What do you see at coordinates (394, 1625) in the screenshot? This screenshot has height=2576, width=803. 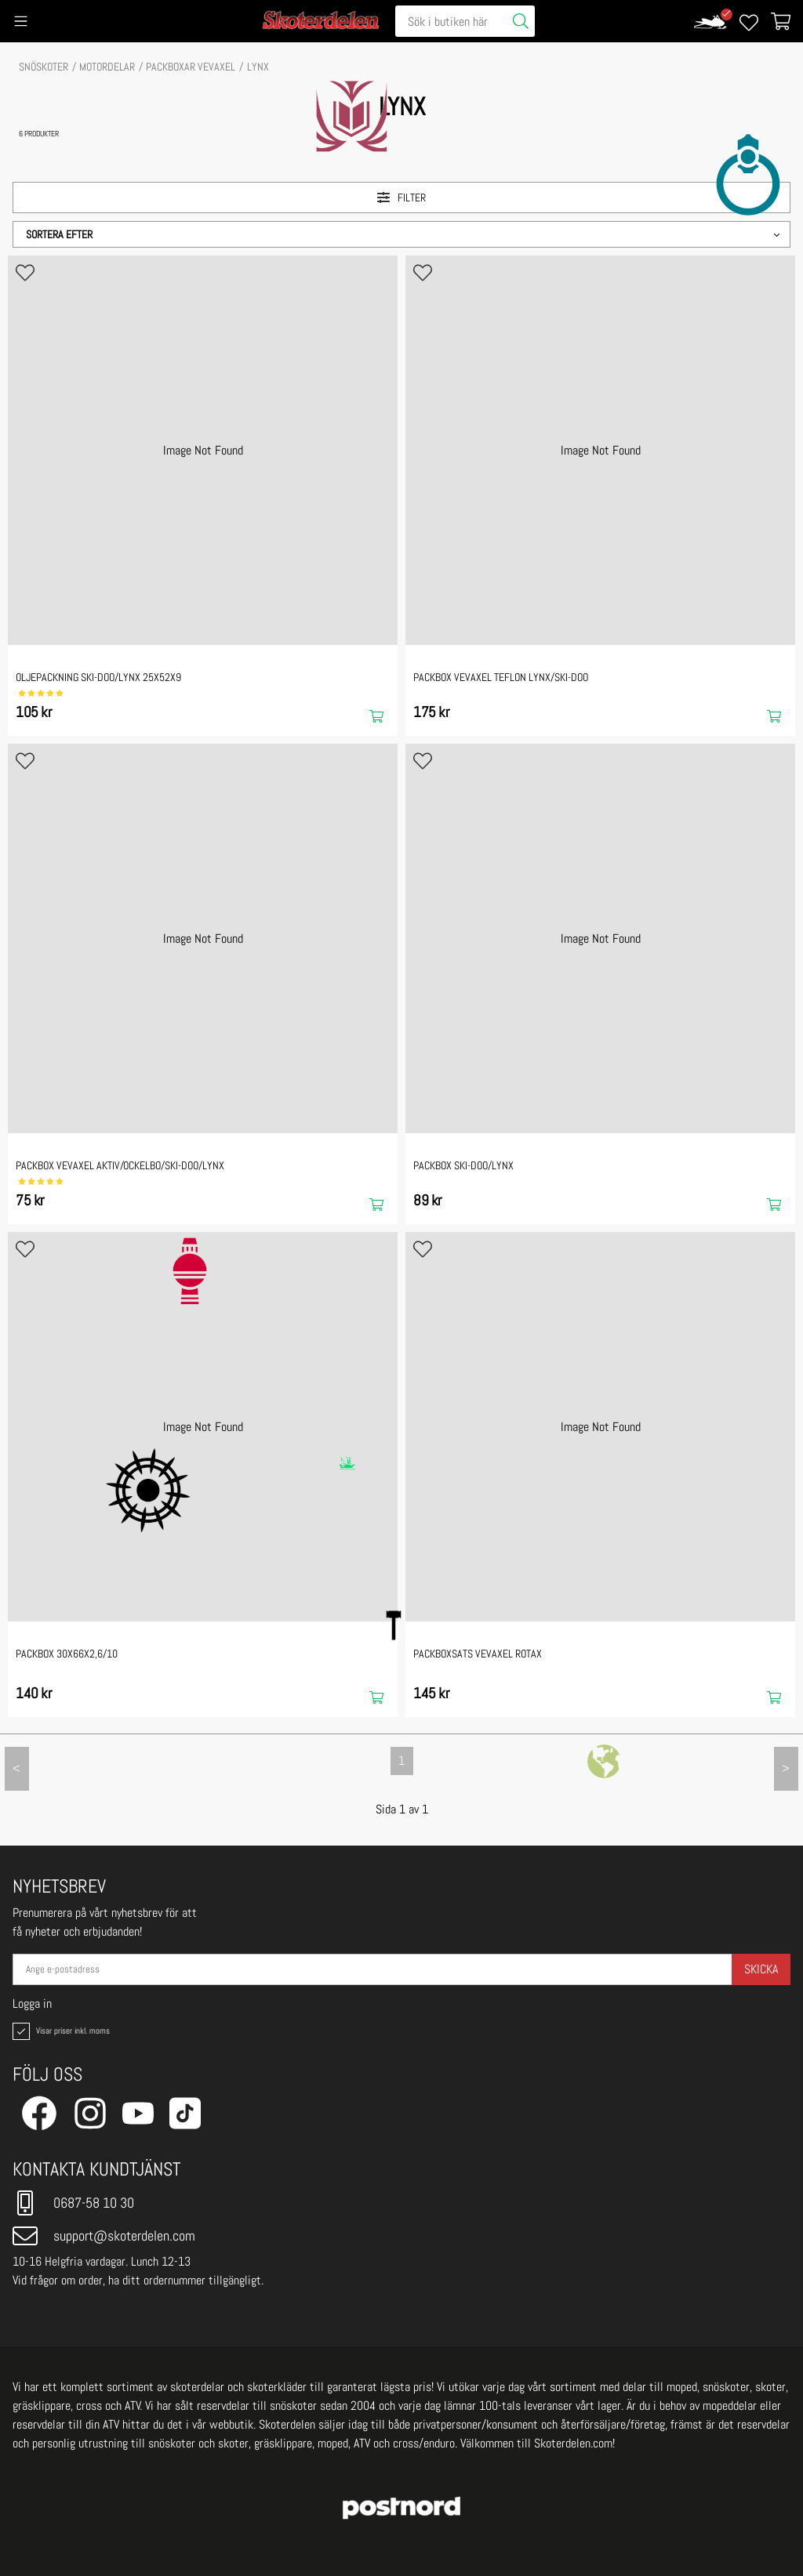 I see `activate trample ability in a card game` at bounding box center [394, 1625].